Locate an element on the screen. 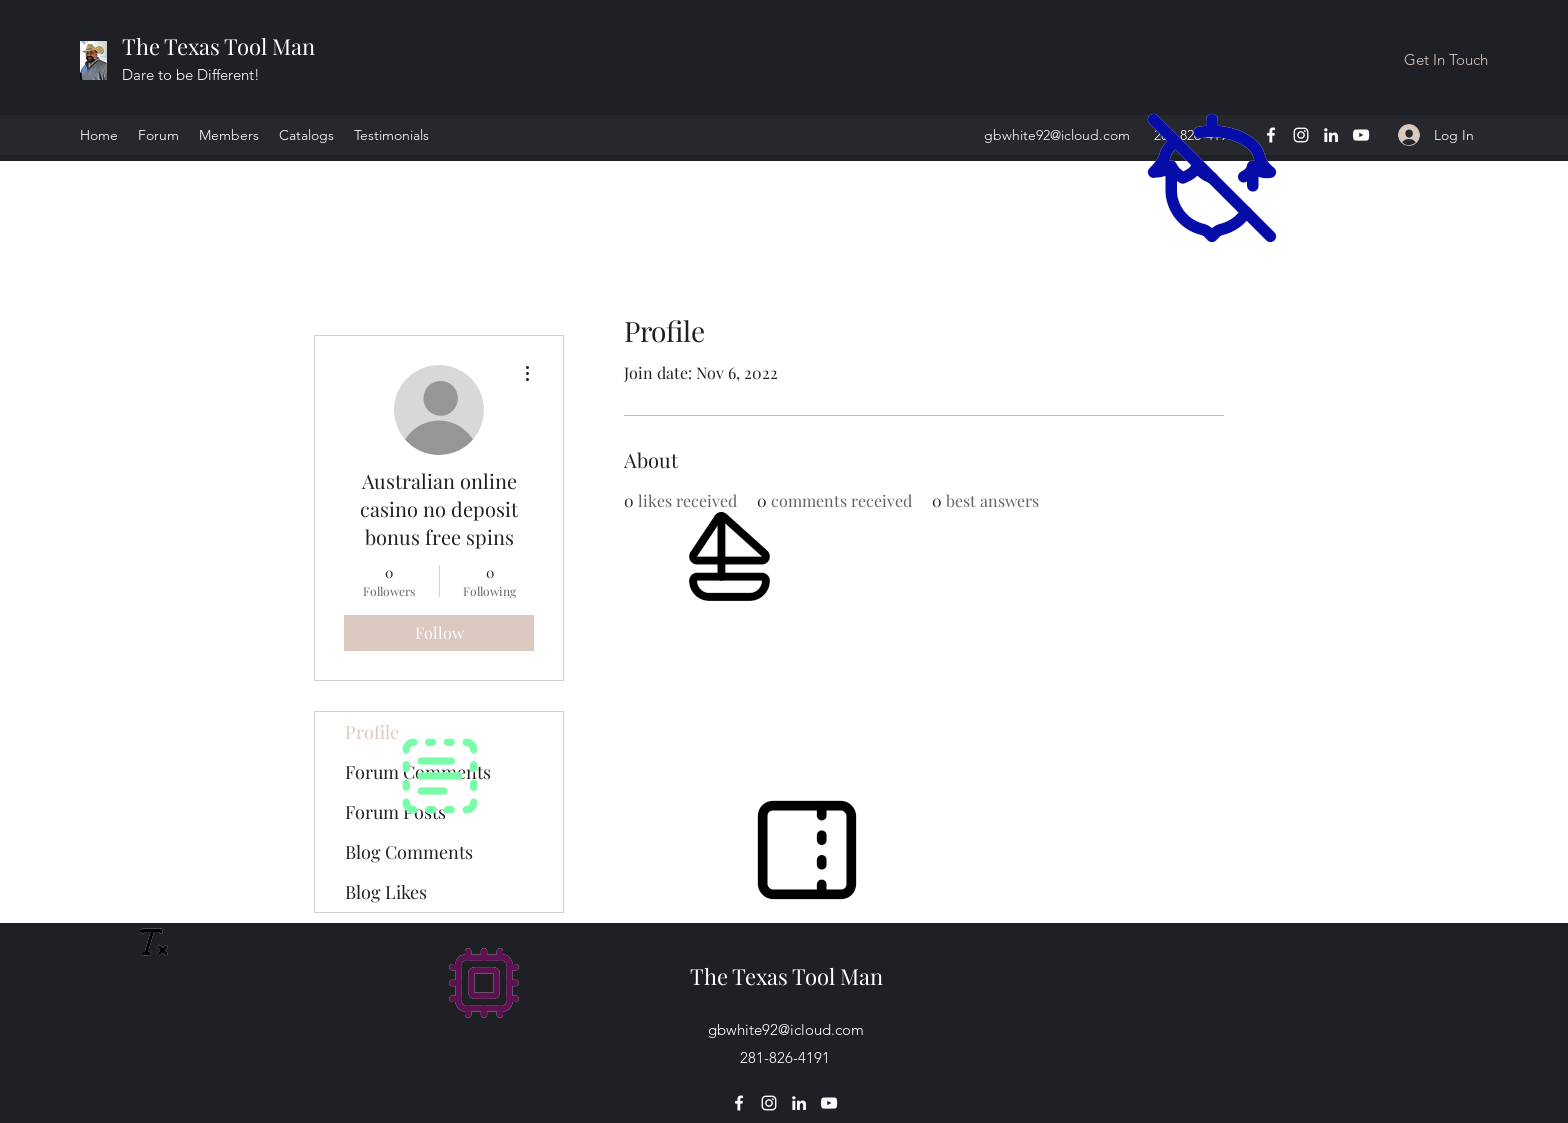 The width and height of the screenshot is (1568, 1123). indicates nut-free or no nuts allowed is located at coordinates (1212, 178).